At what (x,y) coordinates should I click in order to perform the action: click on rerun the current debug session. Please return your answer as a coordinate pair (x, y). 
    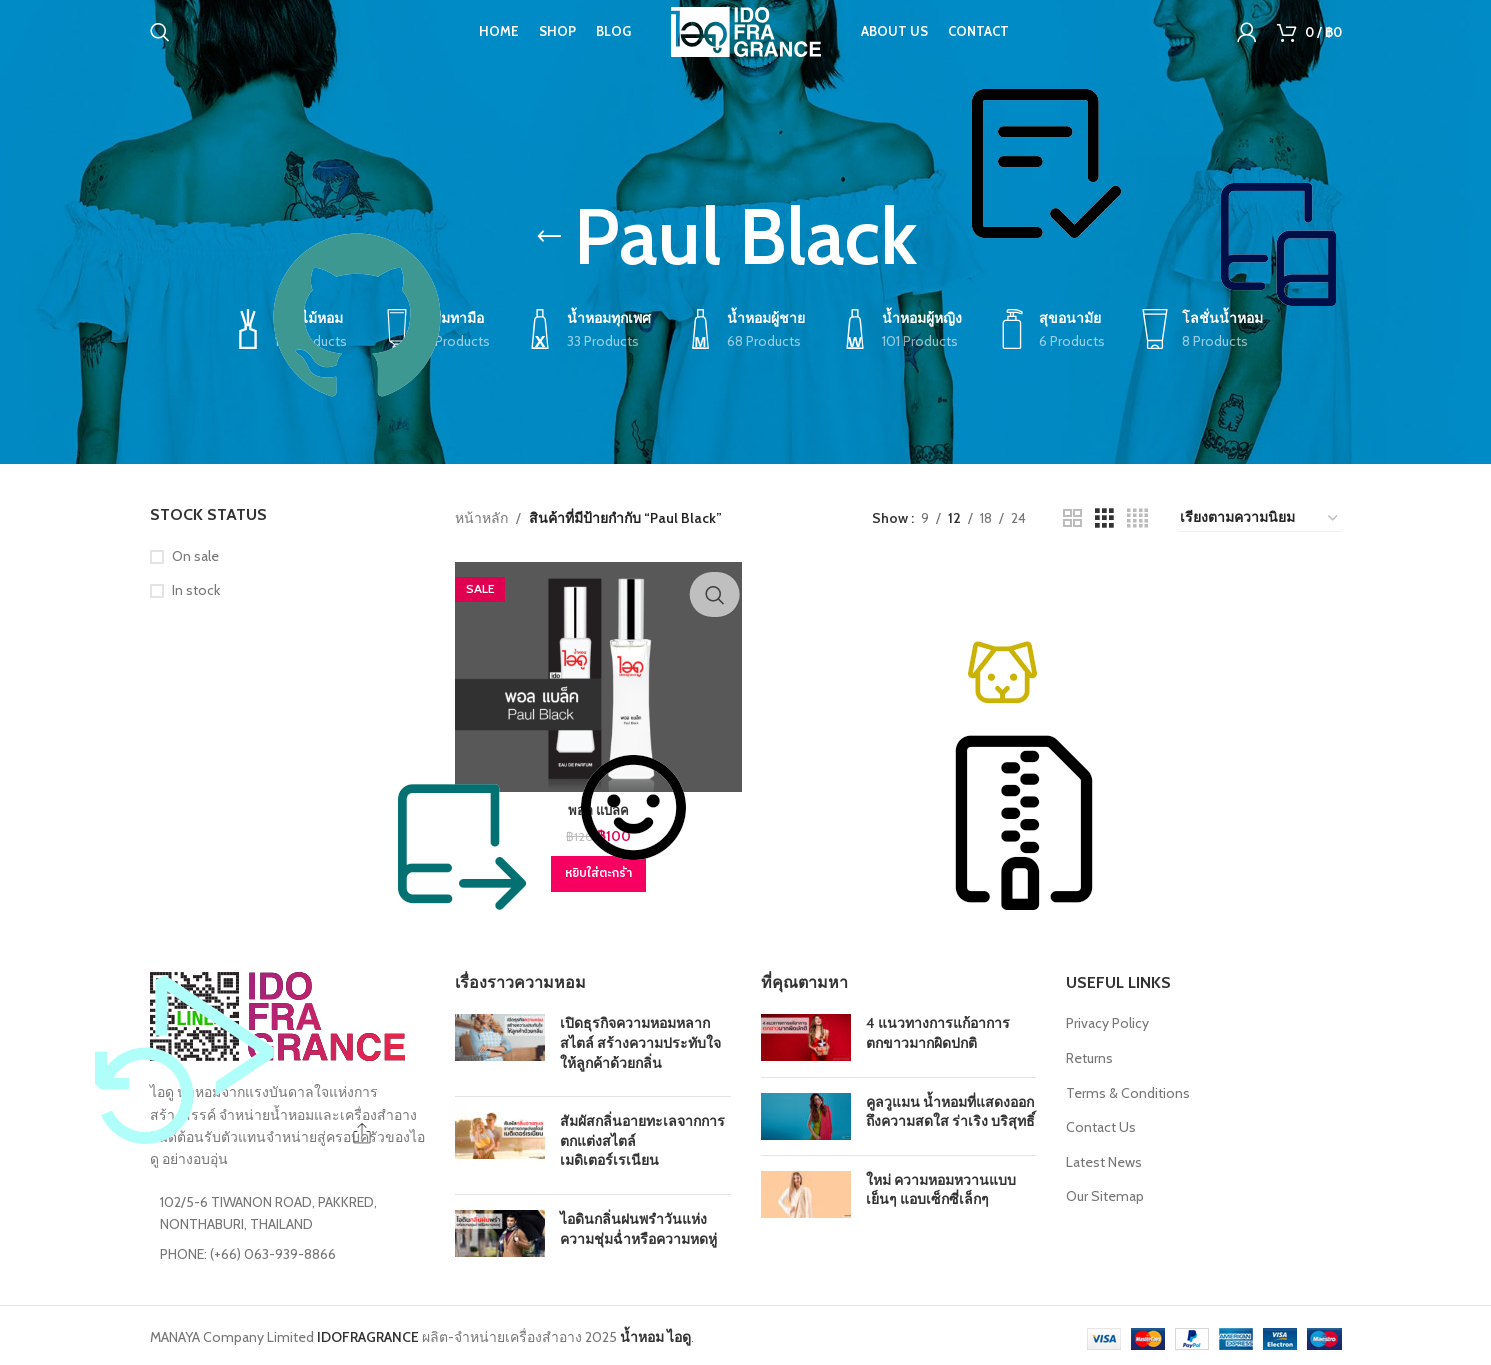
    Looking at the image, I should click on (191, 1047).